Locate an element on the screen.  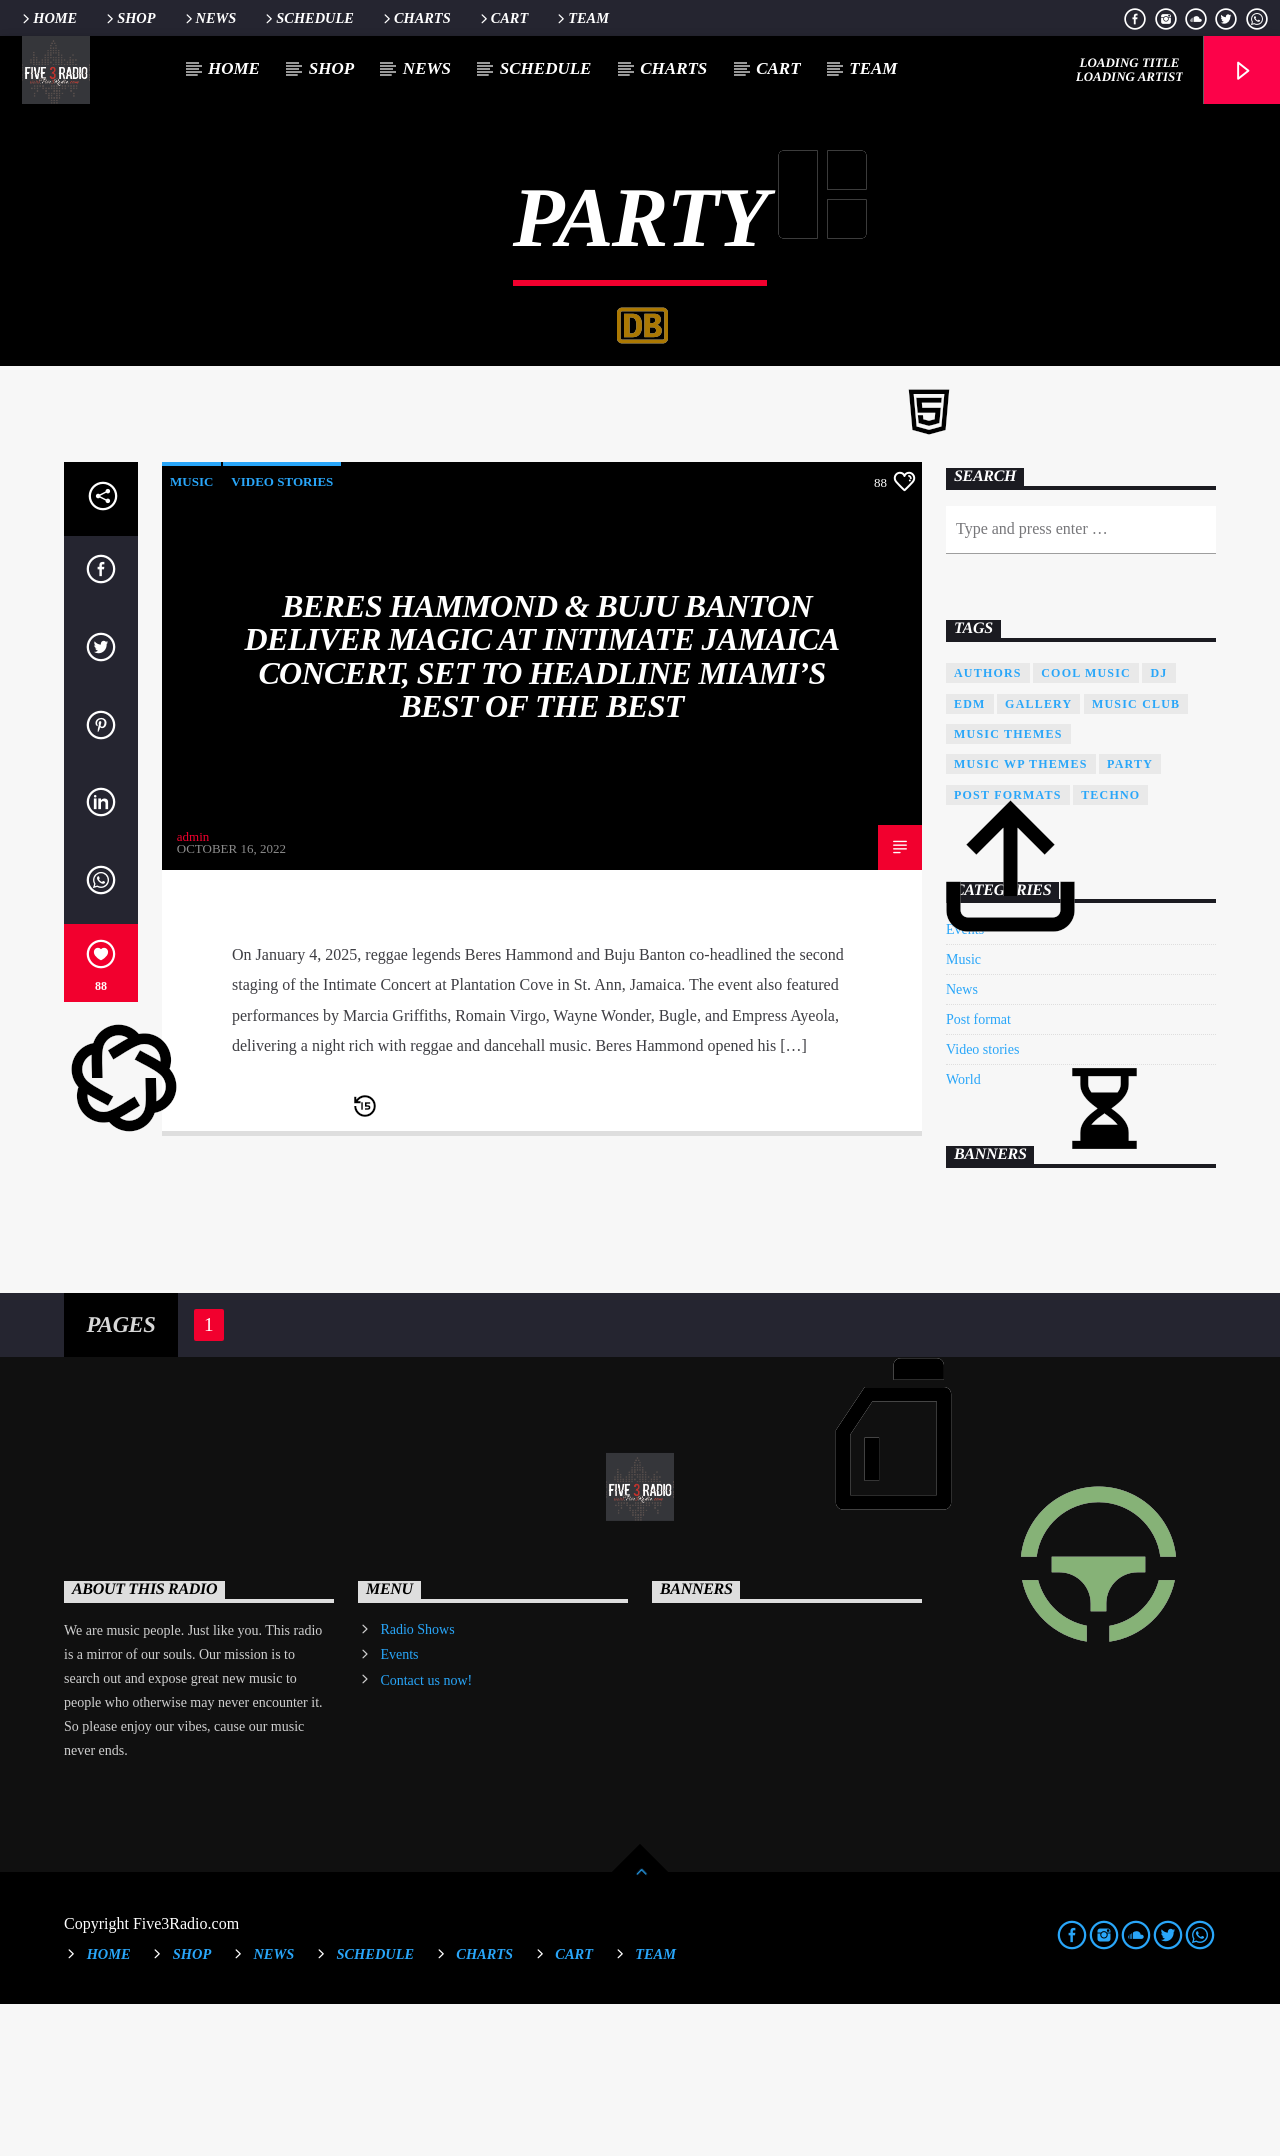
find nearby gas stations or fuel locations is located at coordinates (893, 1437).